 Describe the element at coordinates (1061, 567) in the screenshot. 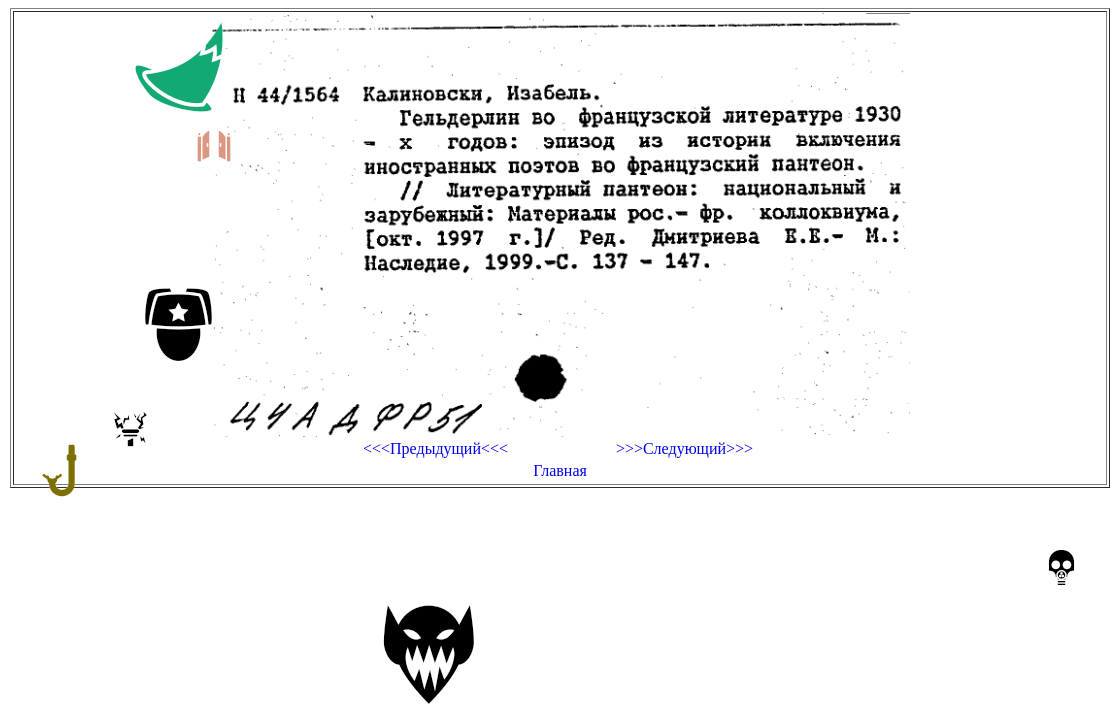

I see `indicates hazardous environment or toxic area in game` at that location.